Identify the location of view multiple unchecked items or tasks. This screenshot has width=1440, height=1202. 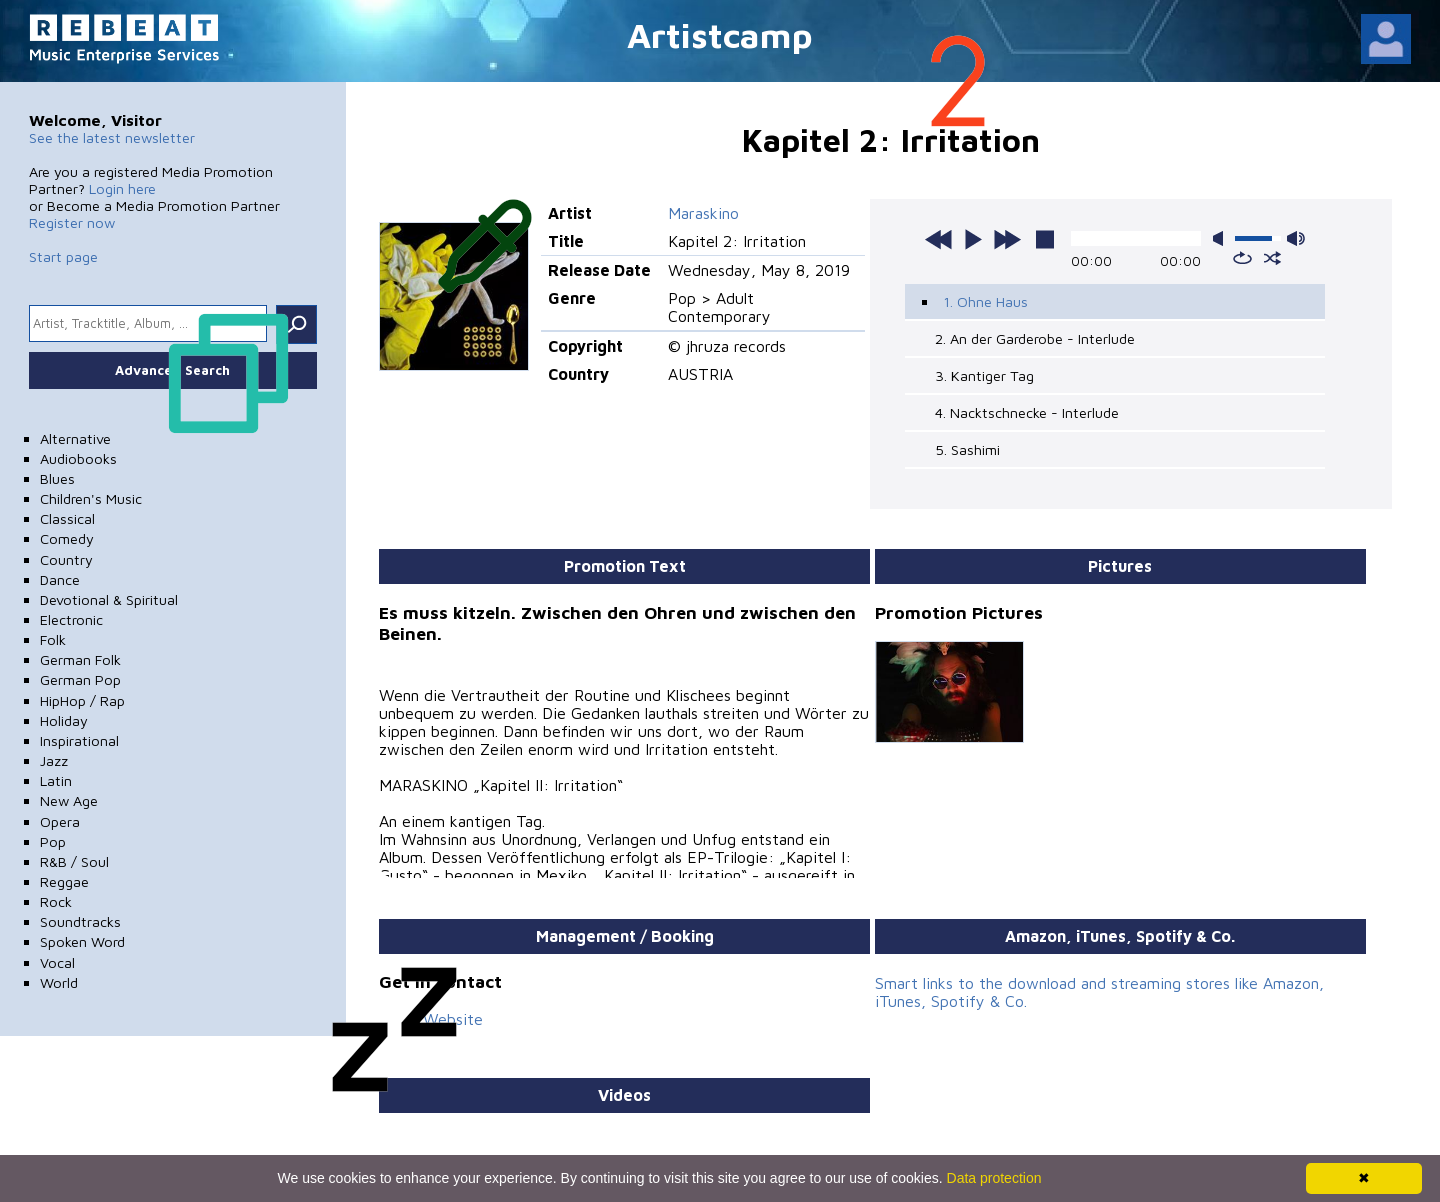
(228, 373).